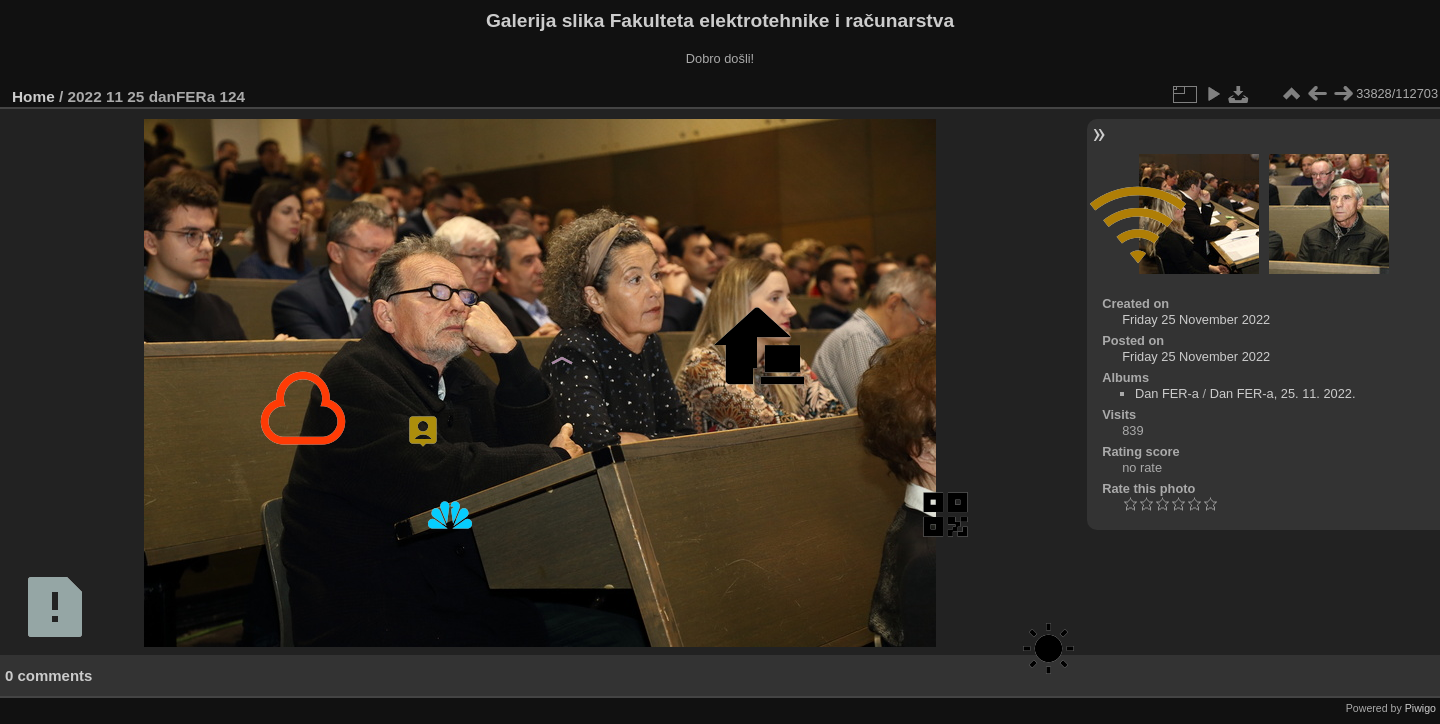 The height and width of the screenshot is (724, 1440). What do you see at coordinates (423, 430) in the screenshot?
I see `view pinned contact or account` at bounding box center [423, 430].